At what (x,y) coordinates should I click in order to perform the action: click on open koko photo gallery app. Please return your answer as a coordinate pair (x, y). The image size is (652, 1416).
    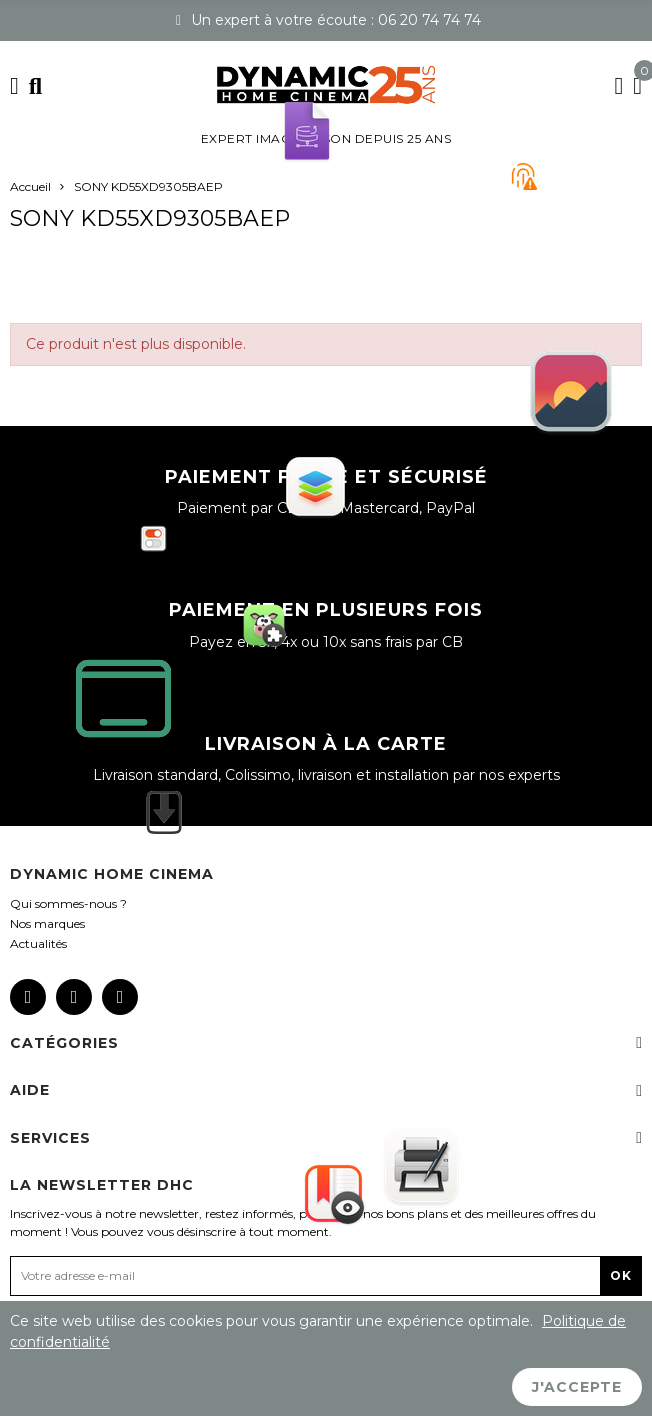
    Looking at the image, I should click on (571, 391).